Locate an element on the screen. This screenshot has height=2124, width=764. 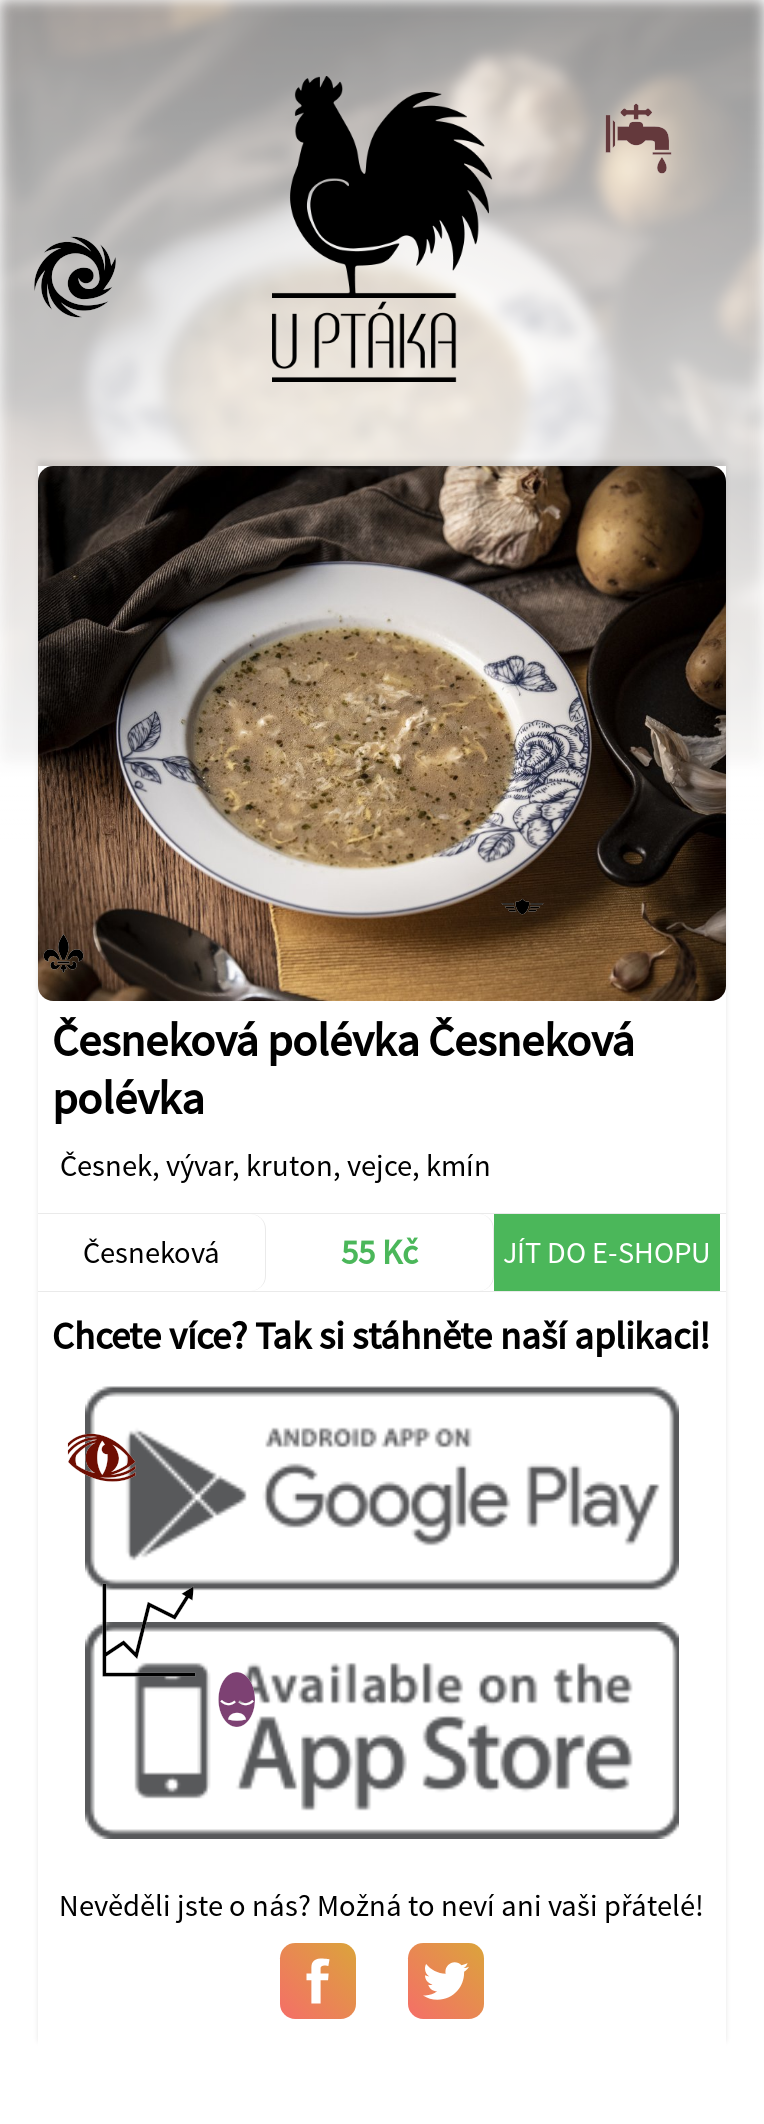
view analytics or statistics is located at coordinates (149, 1630).